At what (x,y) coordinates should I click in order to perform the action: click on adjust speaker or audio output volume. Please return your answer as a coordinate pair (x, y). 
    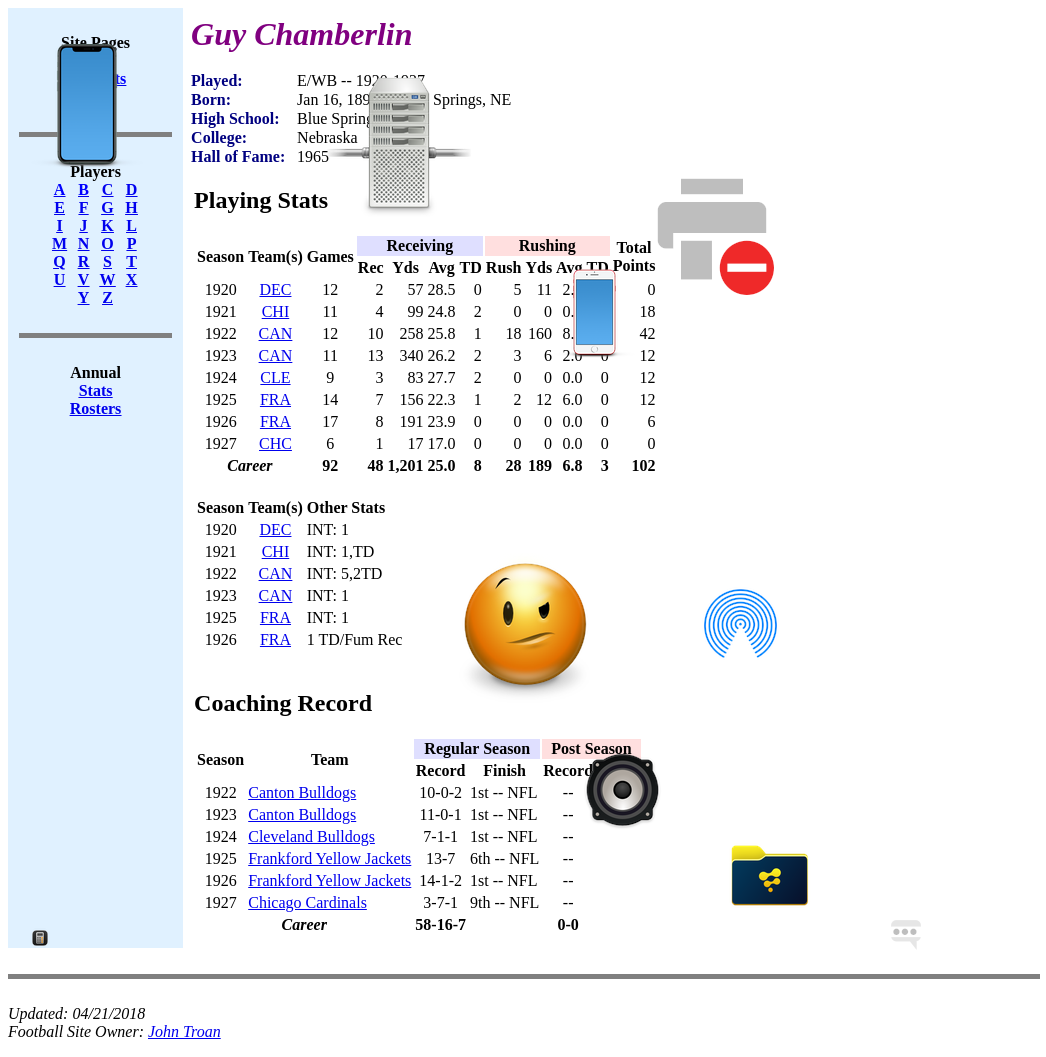
    Looking at the image, I should click on (622, 789).